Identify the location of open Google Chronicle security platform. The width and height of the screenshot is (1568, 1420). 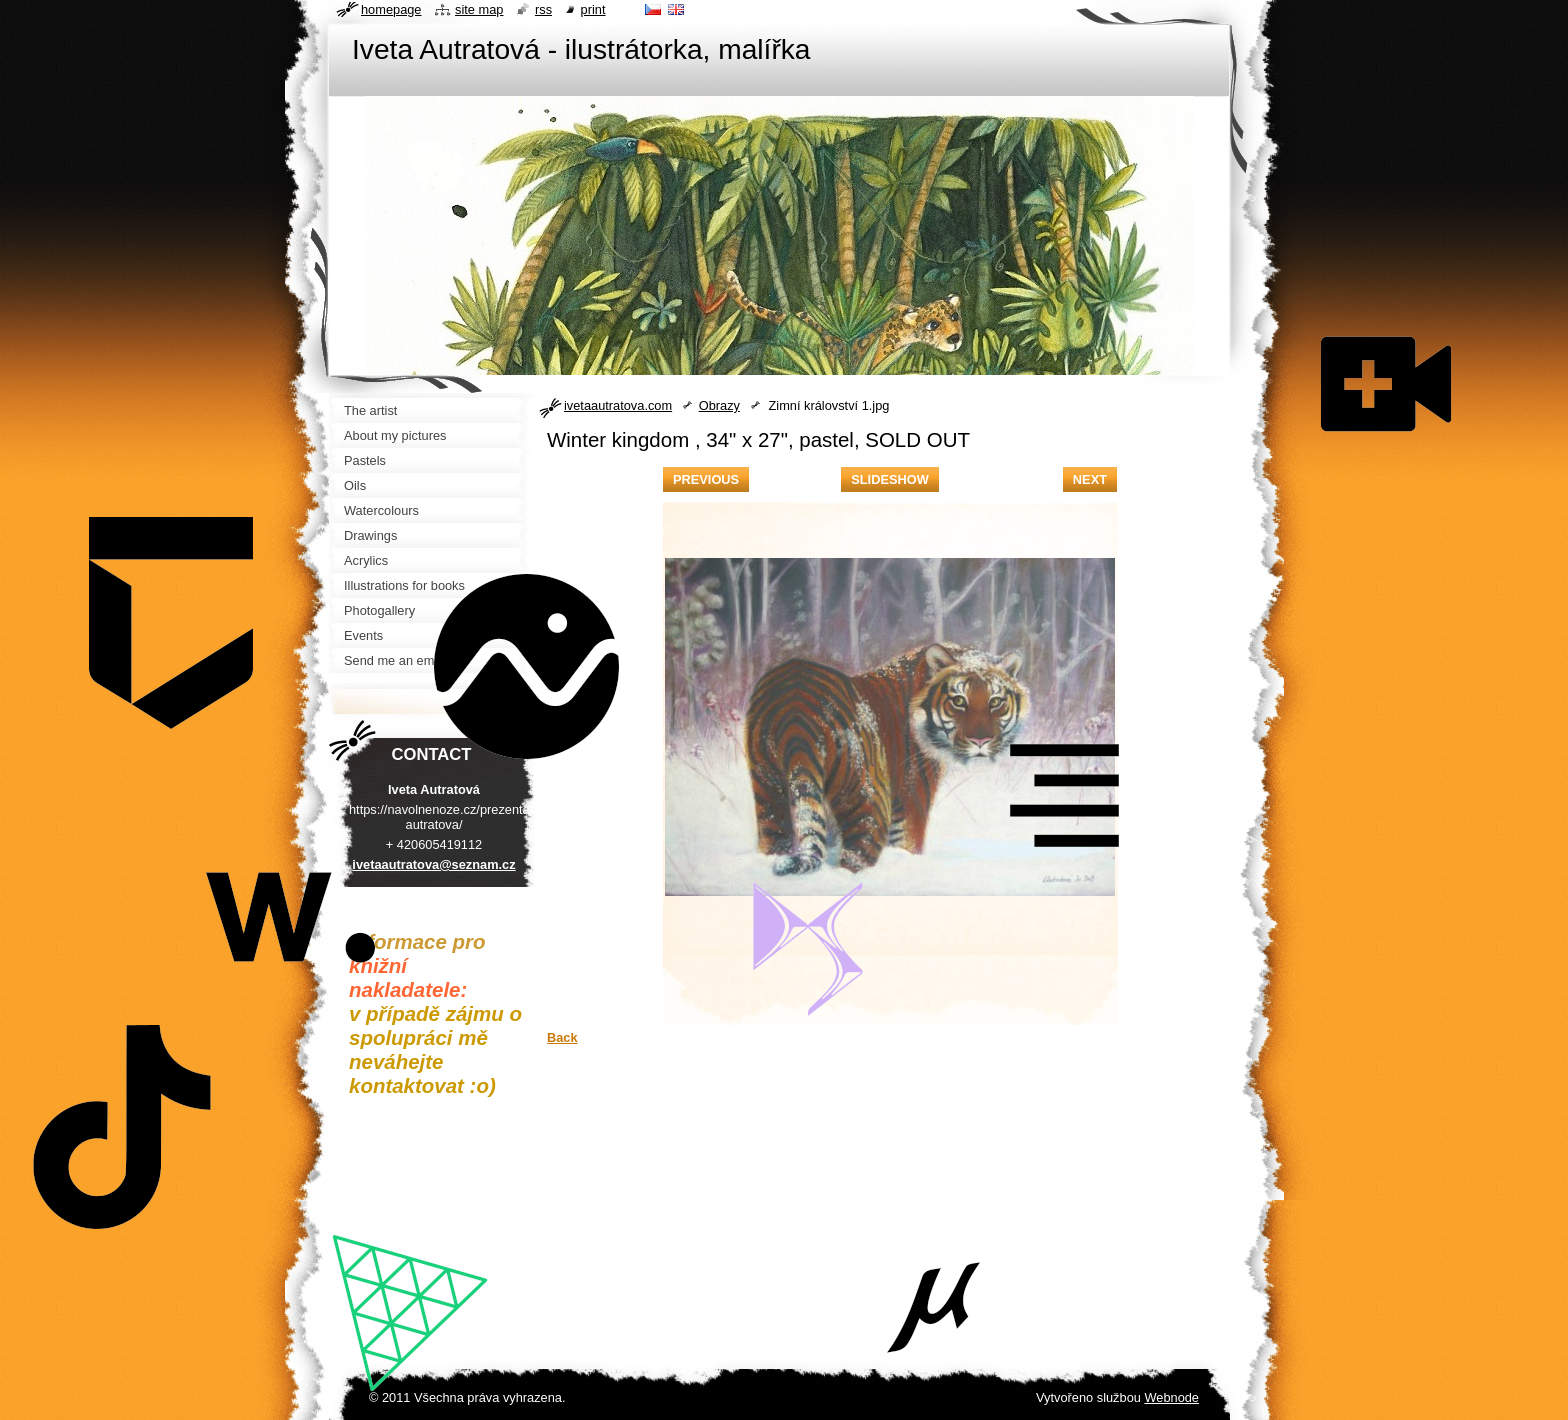
(171, 623).